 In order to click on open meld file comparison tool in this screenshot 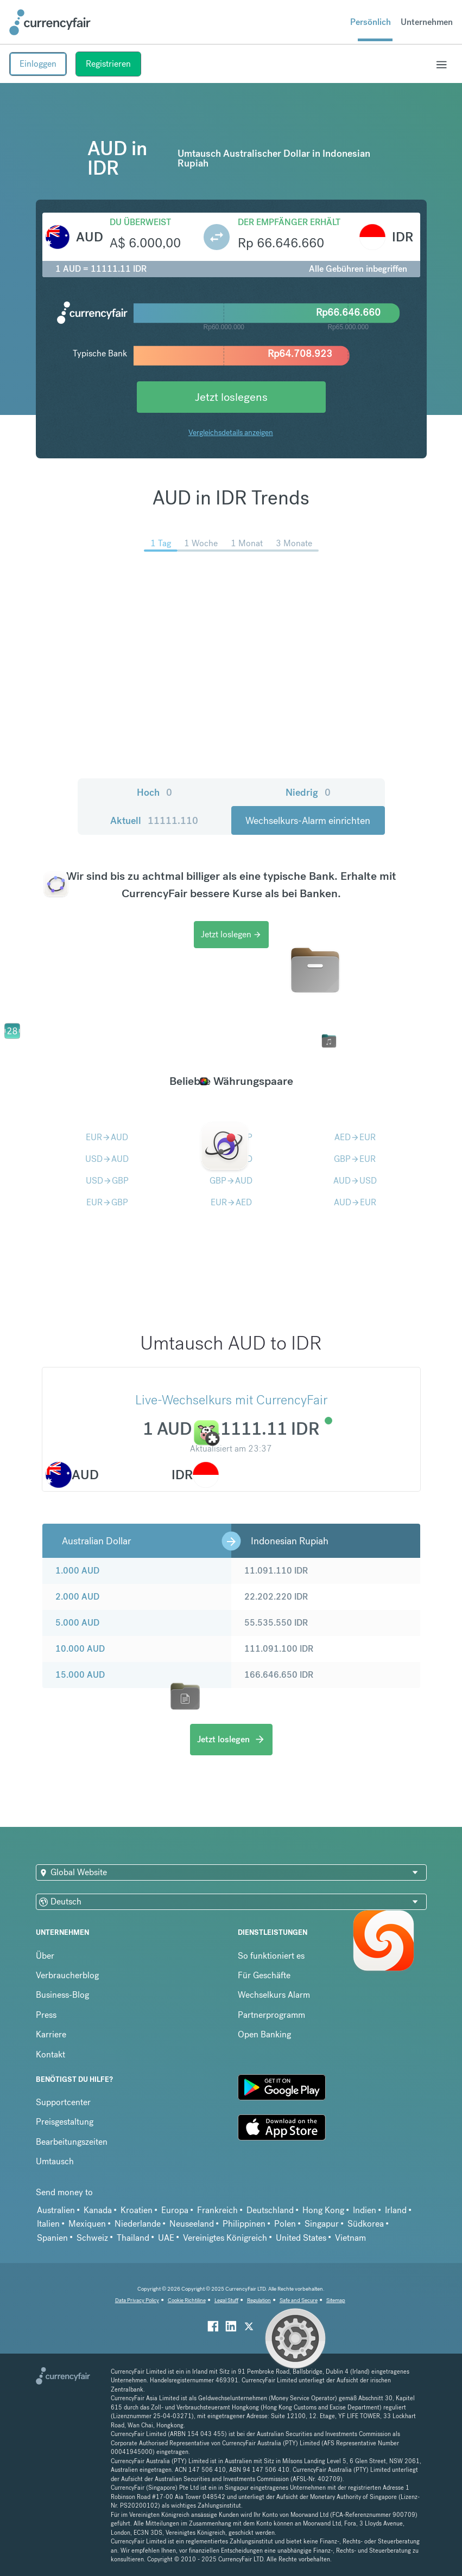, I will do `click(383, 1940)`.